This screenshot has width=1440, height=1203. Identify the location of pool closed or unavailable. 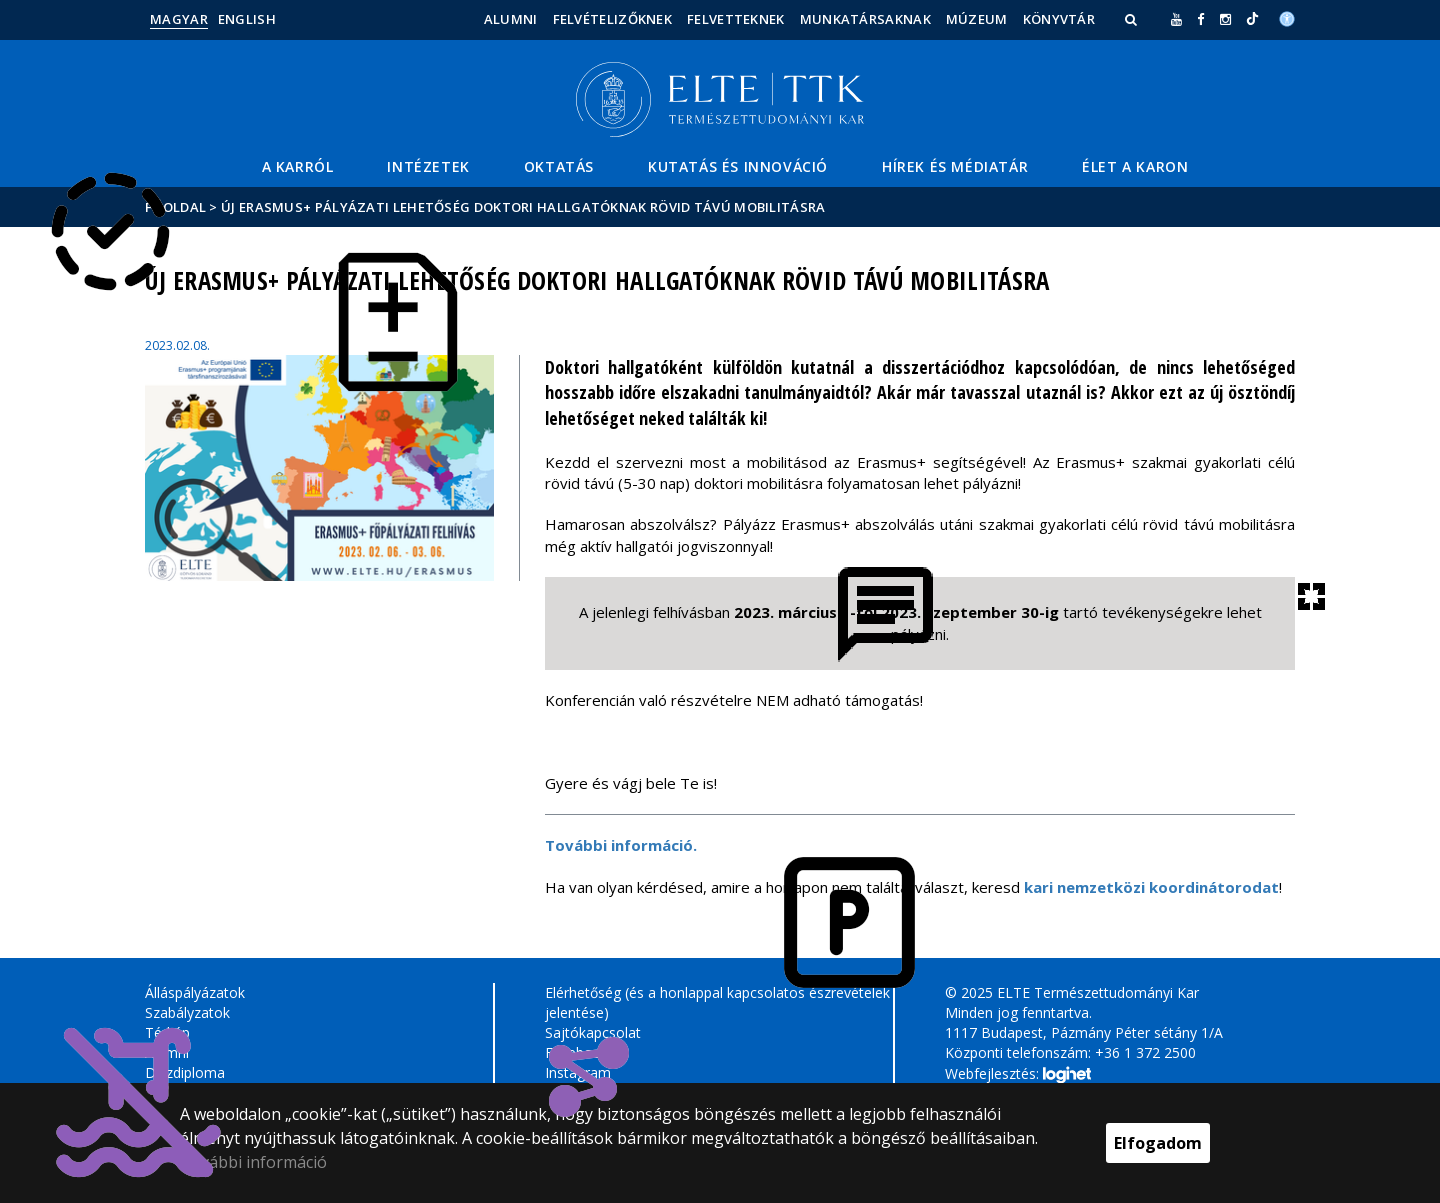
(138, 1102).